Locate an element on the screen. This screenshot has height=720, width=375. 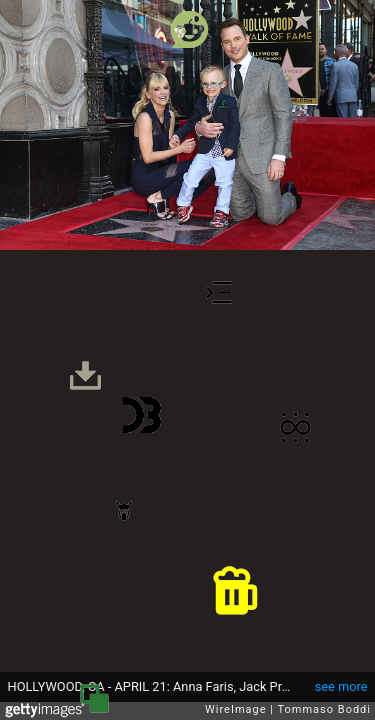
browse nearby bars or breweries is located at coordinates (236, 591).